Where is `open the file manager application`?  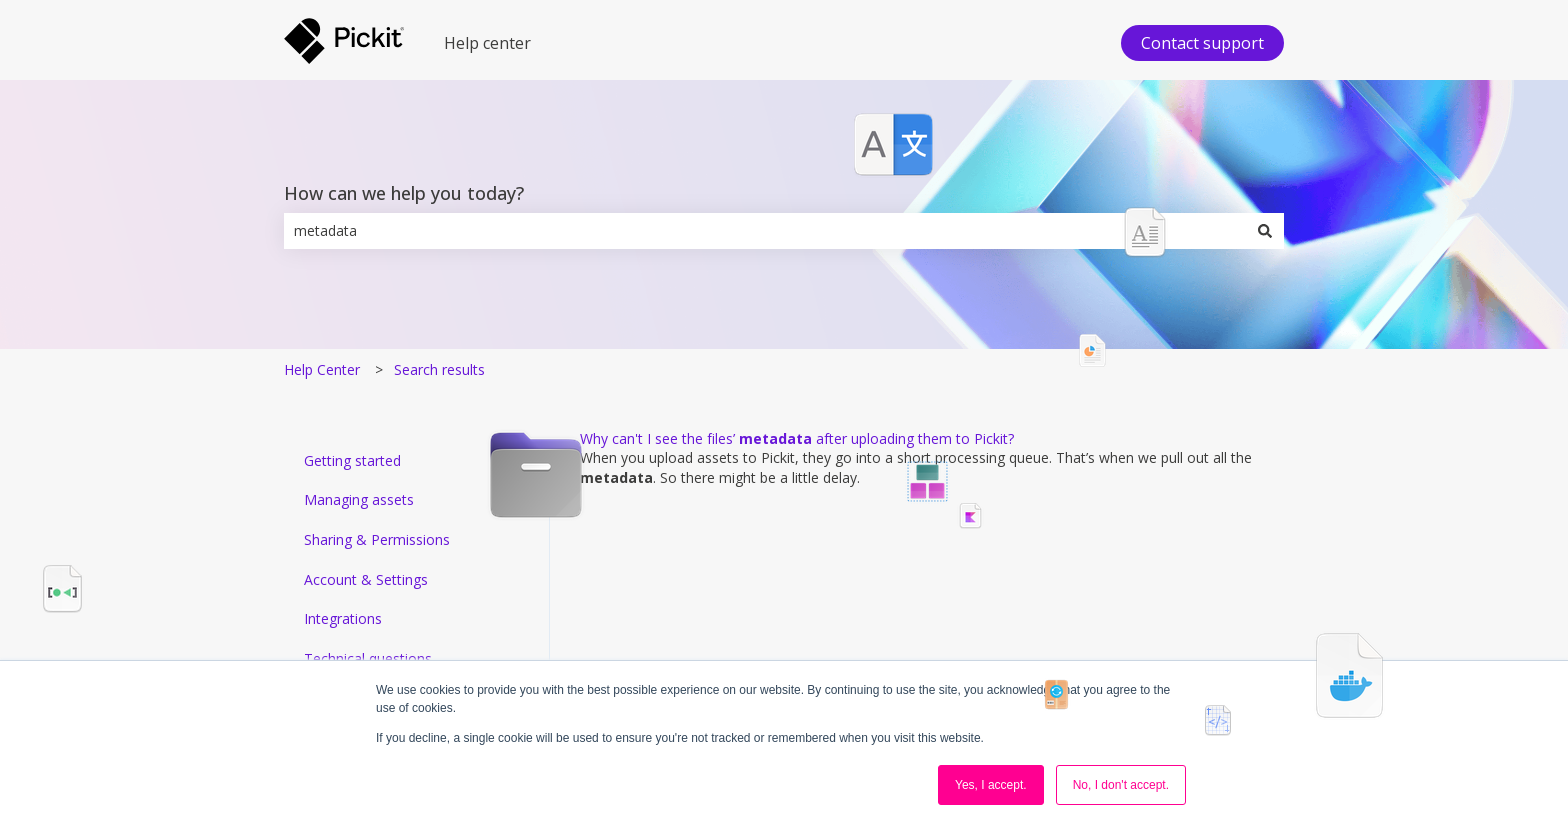 open the file manager application is located at coordinates (536, 475).